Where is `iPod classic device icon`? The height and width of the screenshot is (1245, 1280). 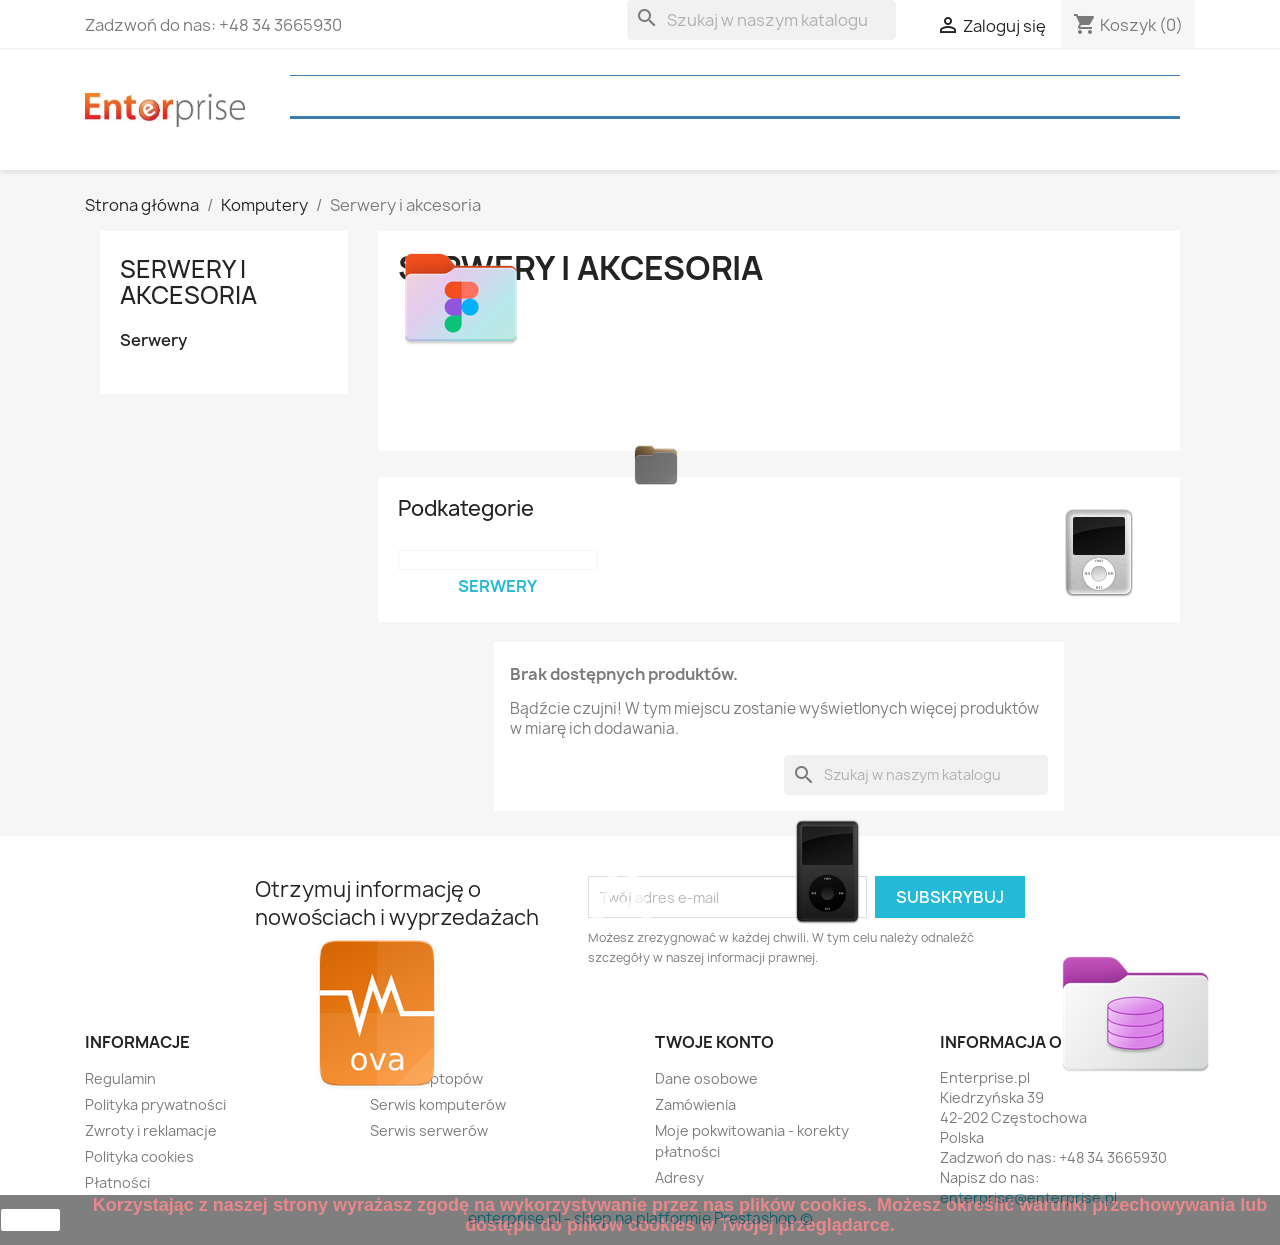
iPod classic device icon is located at coordinates (827, 871).